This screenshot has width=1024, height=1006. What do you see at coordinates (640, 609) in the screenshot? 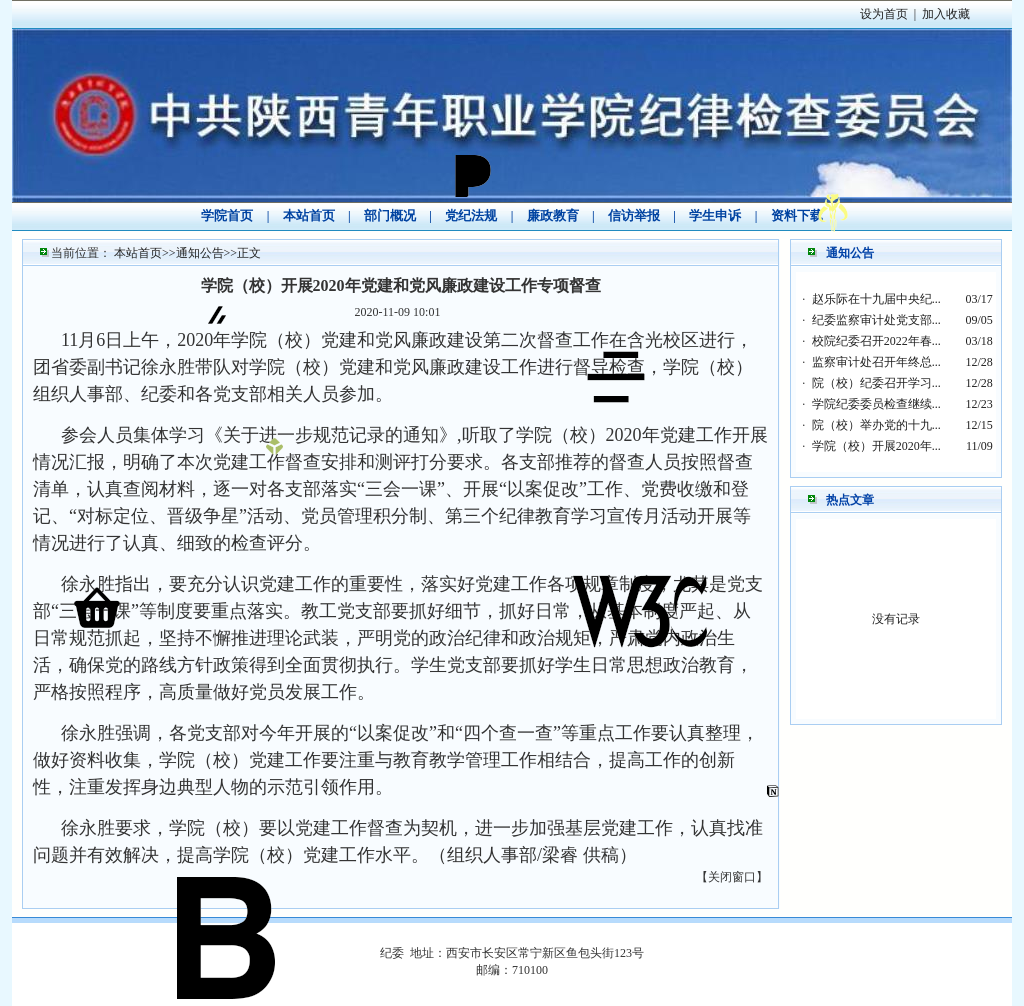
I see `world wide web consortium (w3c) logo` at bounding box center [640, 609].